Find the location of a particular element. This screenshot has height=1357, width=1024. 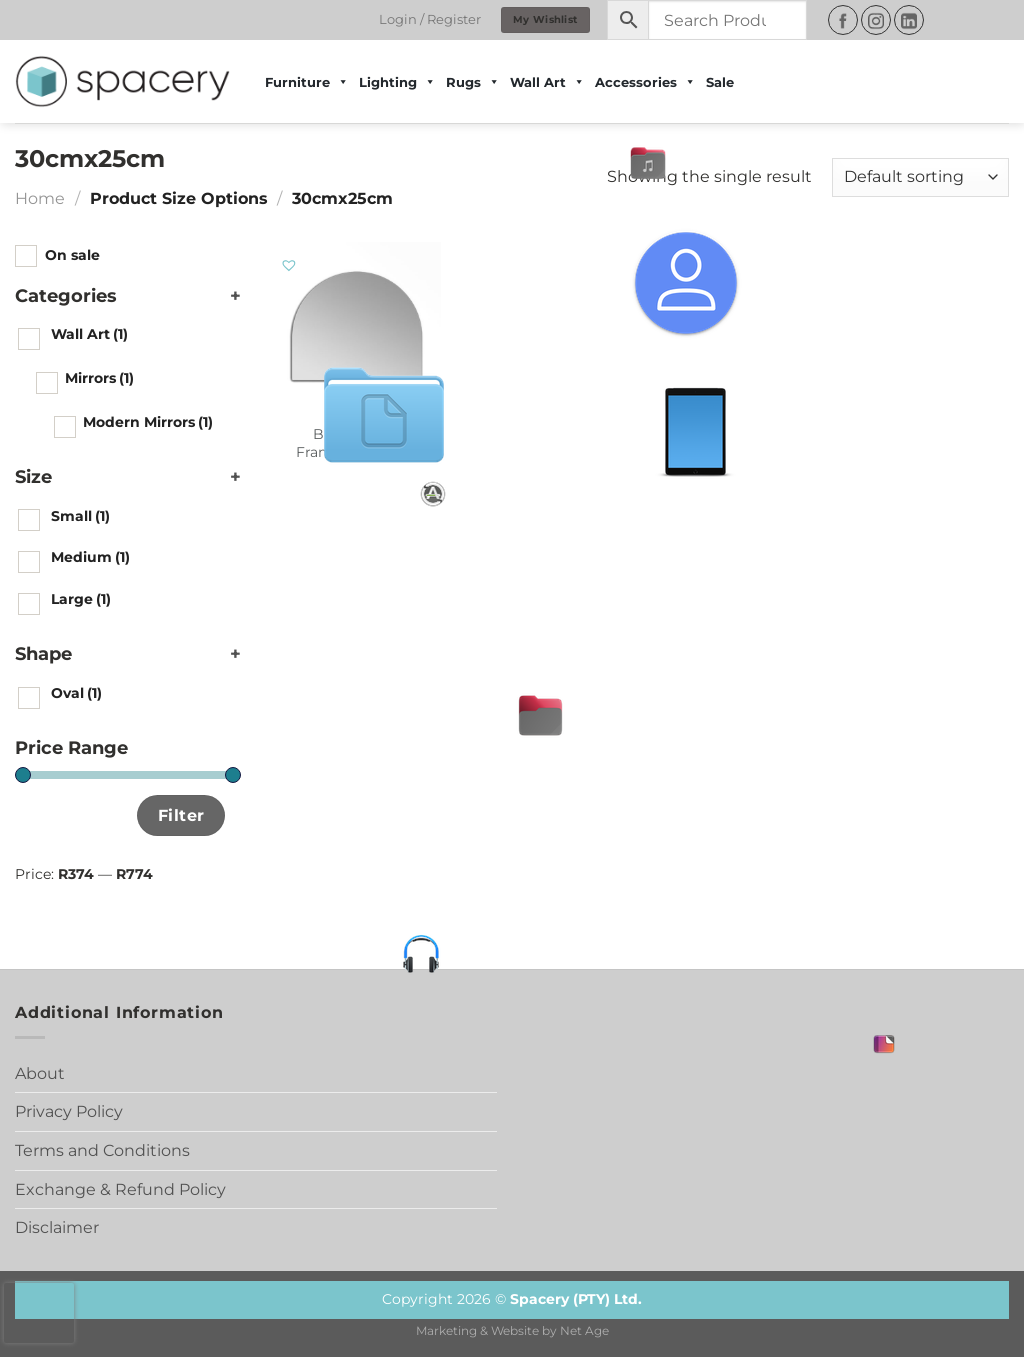

drop files here to move them into this folder is located at coordinates (540, 715).